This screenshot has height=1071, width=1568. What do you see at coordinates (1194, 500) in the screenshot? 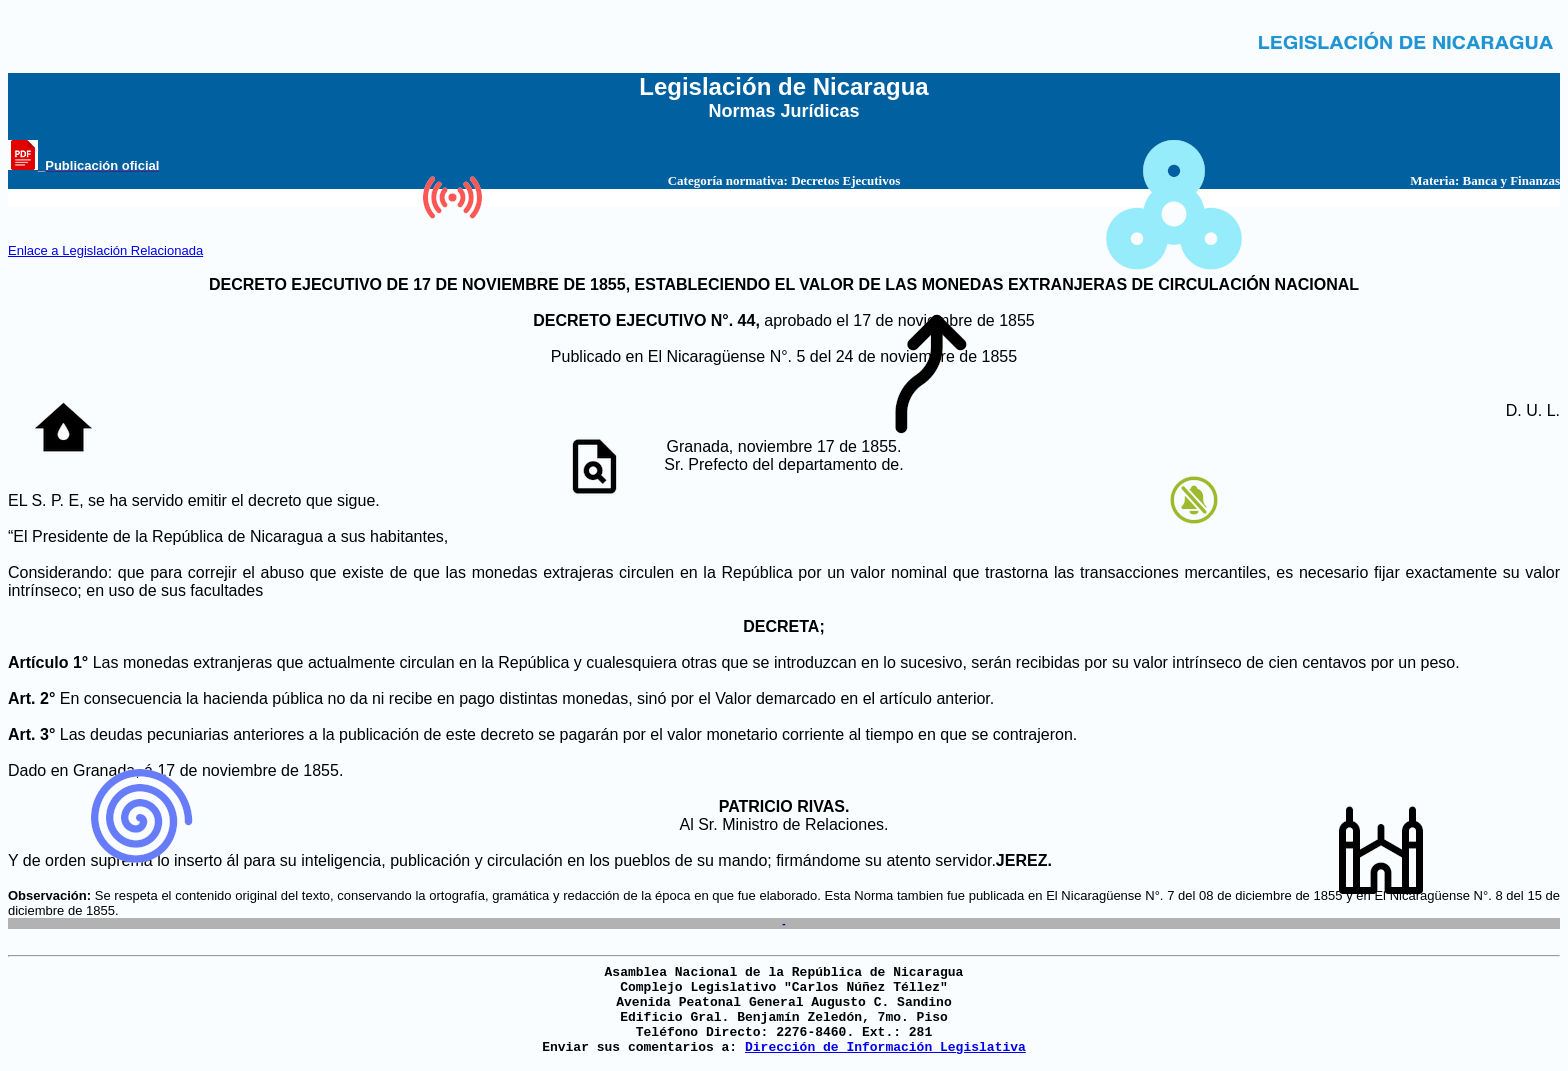
I see `mute notifications` at bounding box center [1194, 500].